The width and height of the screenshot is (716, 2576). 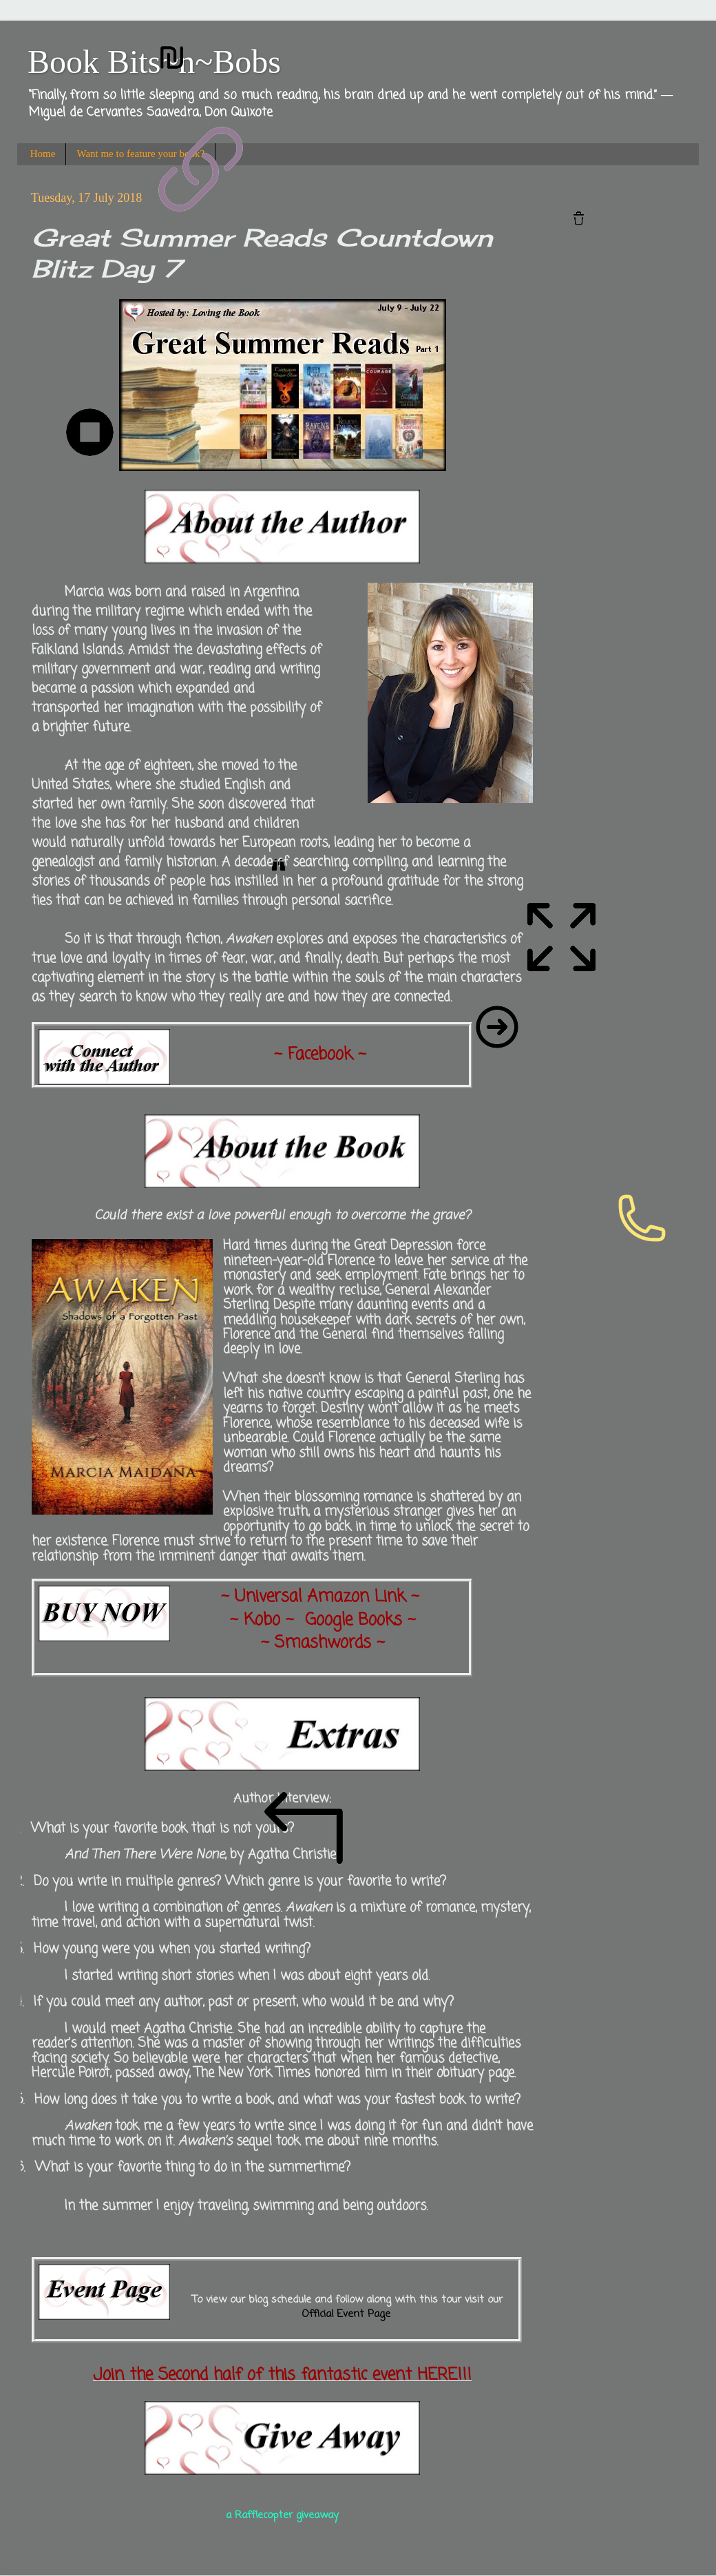 I want to click on expand to fullscreen mode, so click(x=561, y=937).